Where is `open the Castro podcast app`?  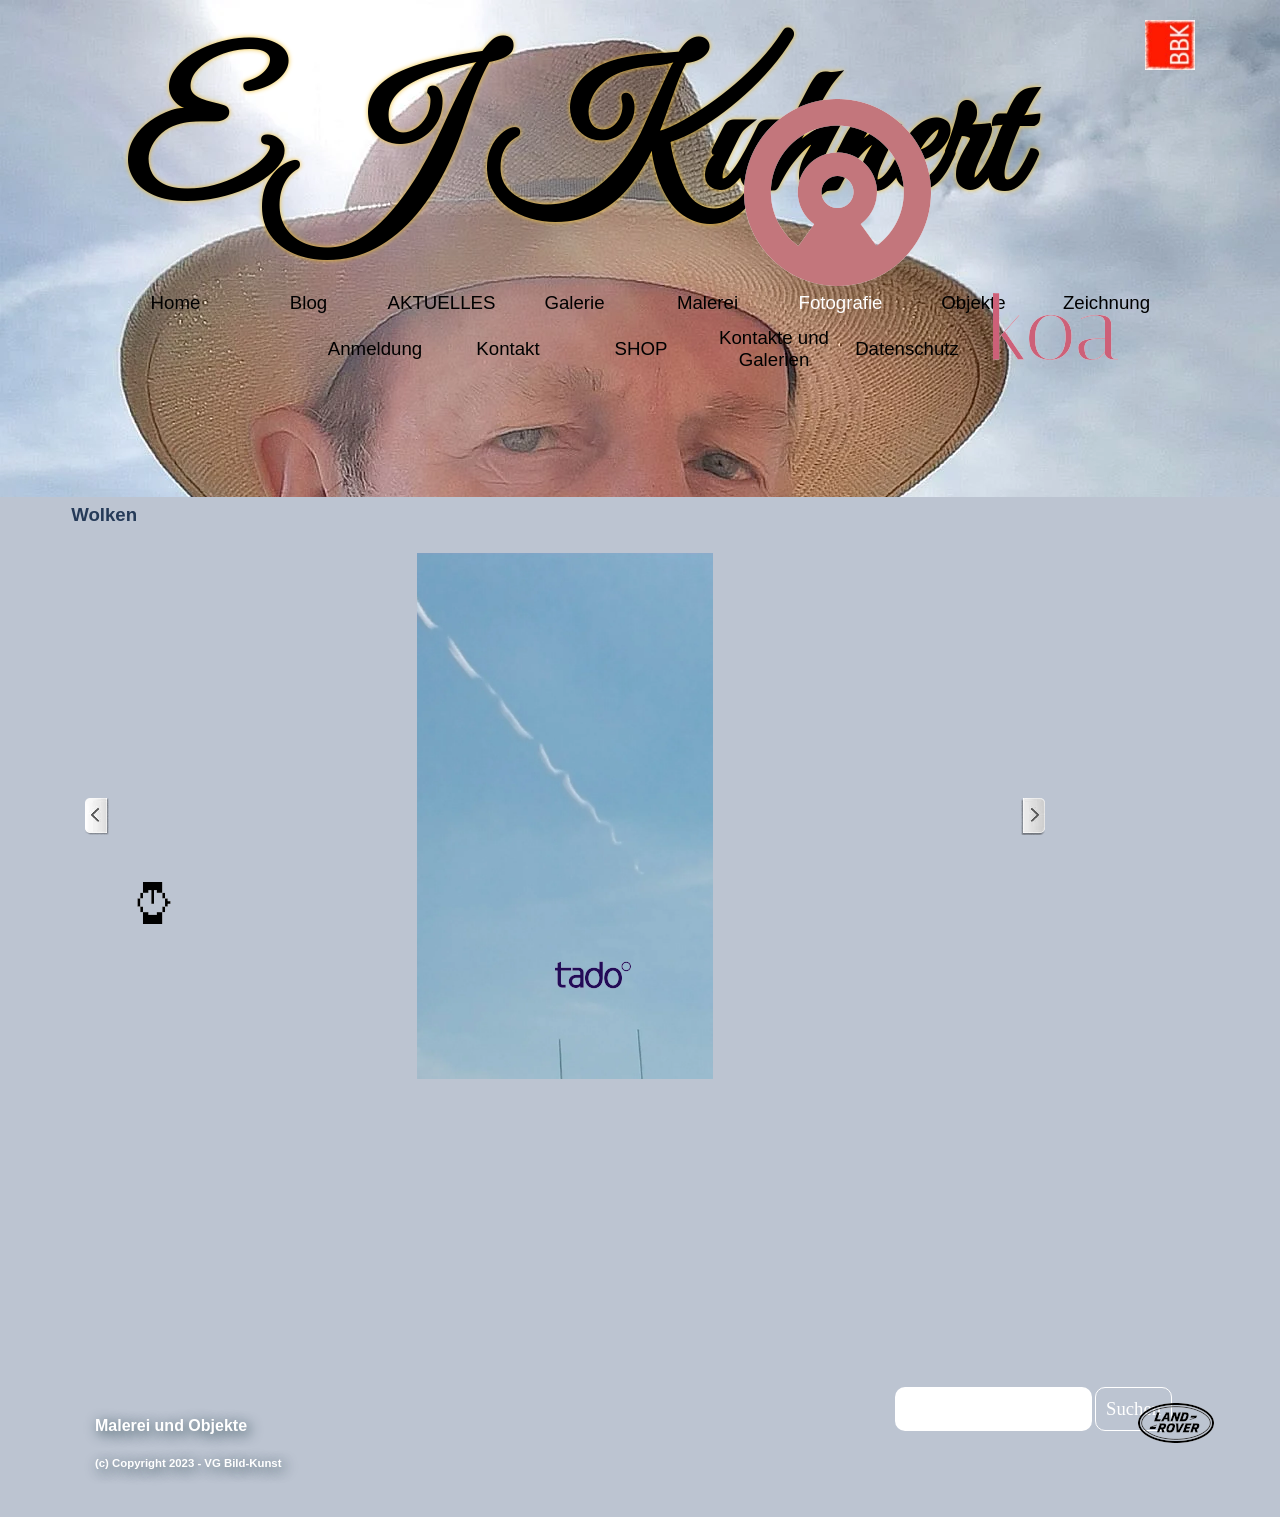 open the Castro podcast app is located at coordinates (837, 192).